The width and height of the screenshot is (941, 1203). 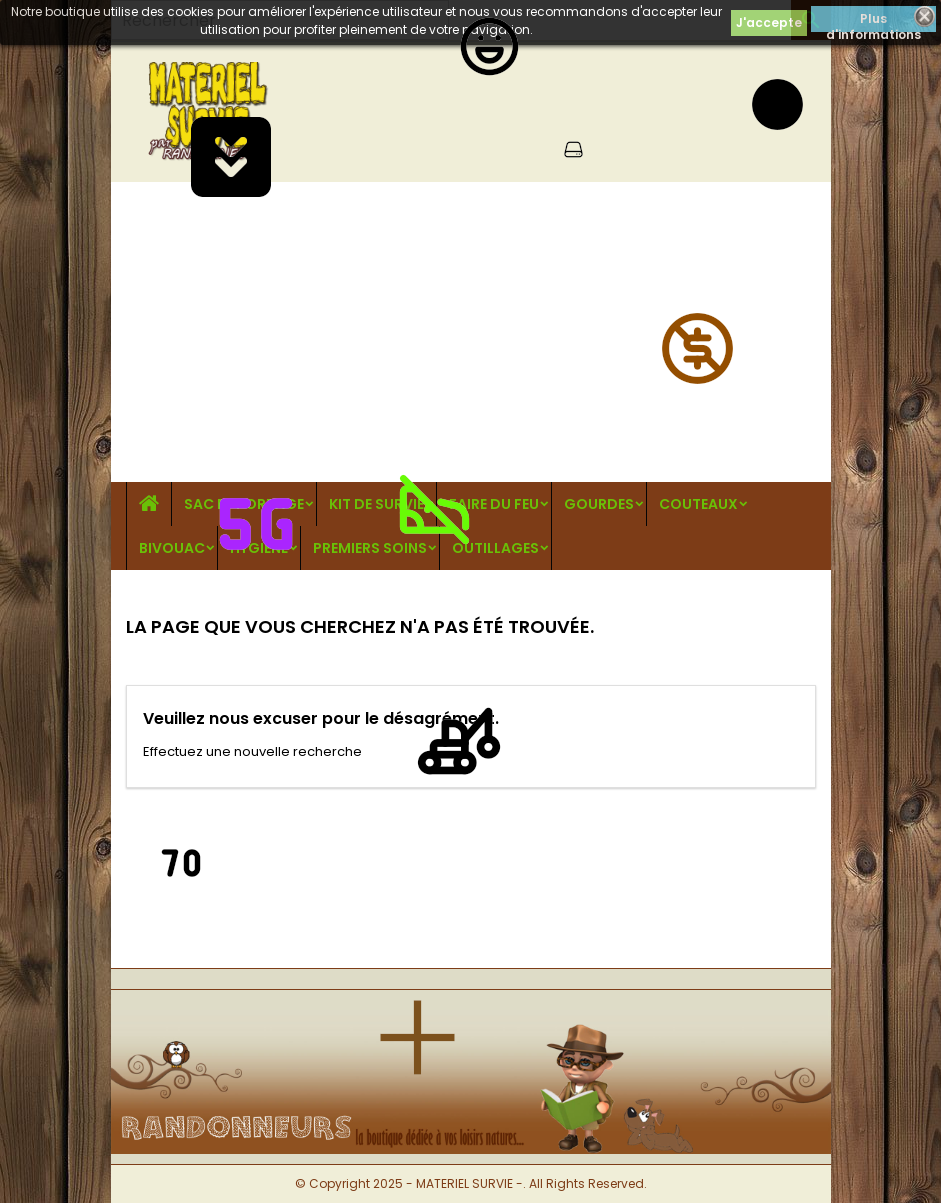 What do you see at coordinates (461, 743) in the screenshot?
I see `demolition or destruction tool` at bounding box center [461, 743].